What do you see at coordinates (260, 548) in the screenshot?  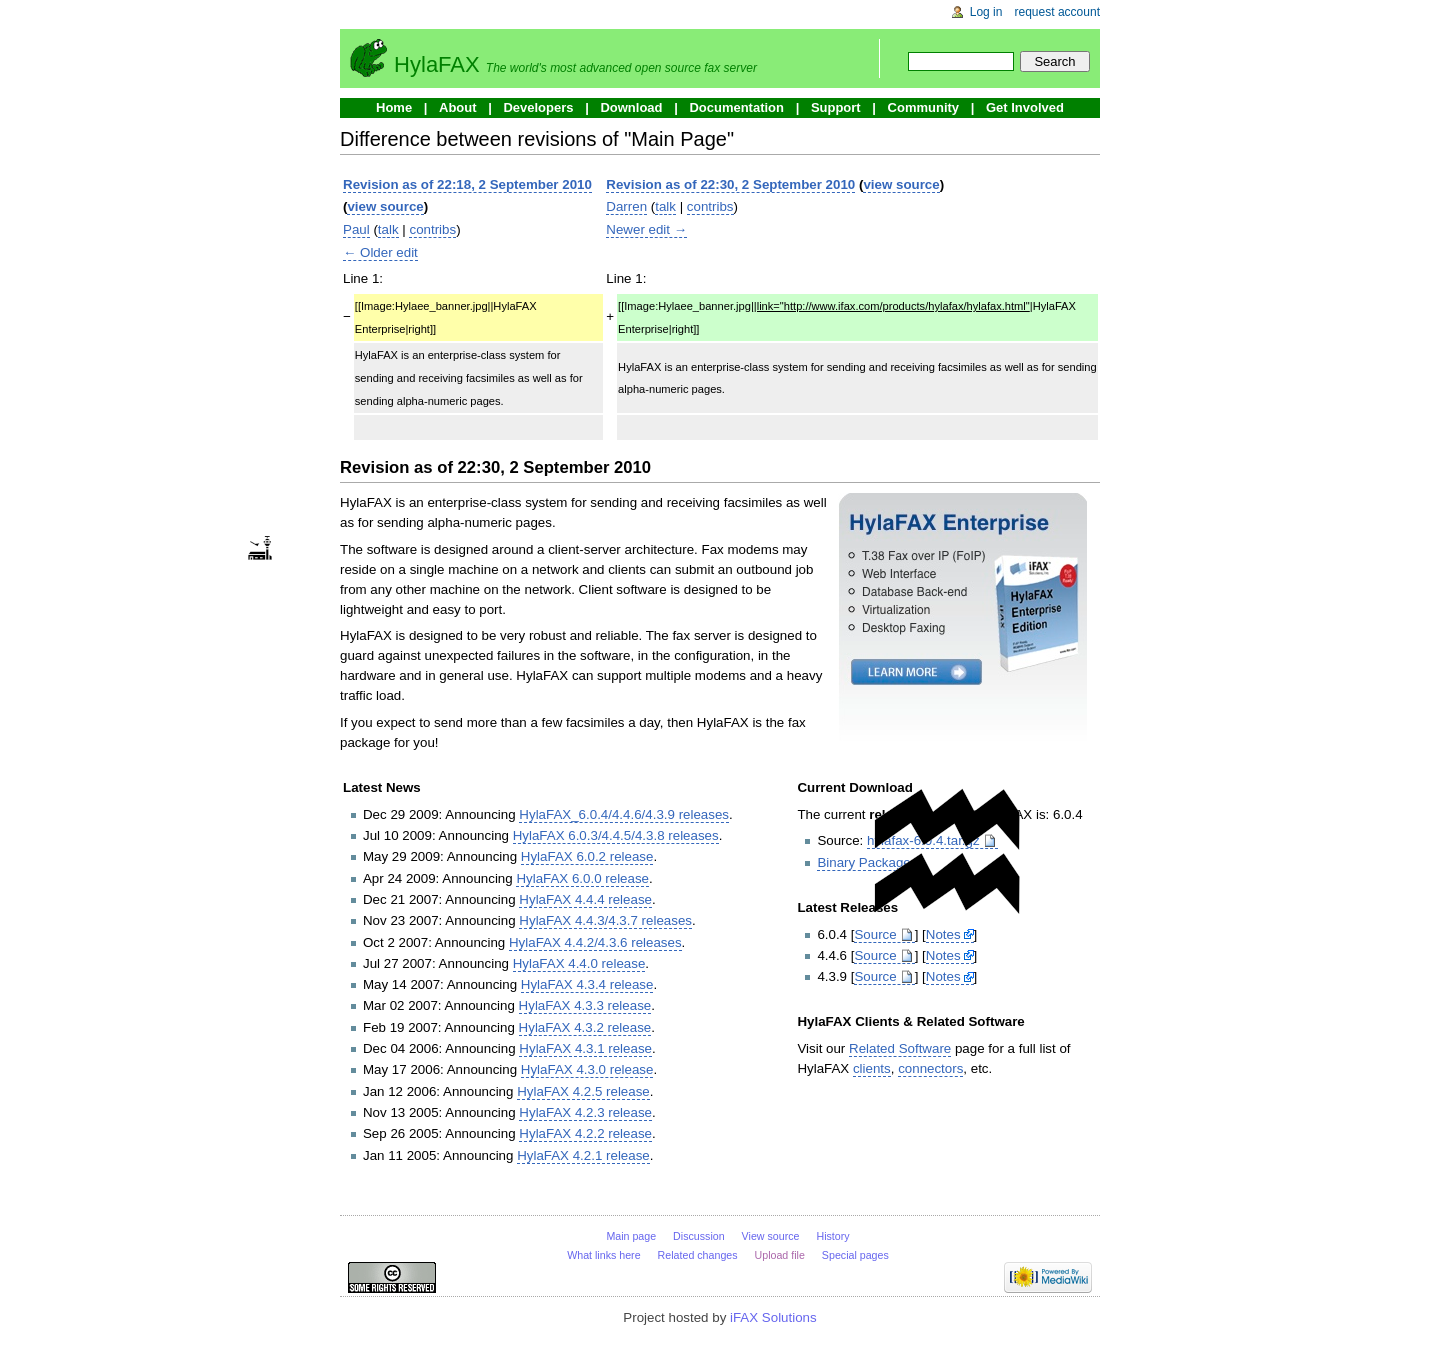 I see `access airport or flight management features` at bounding box center [260, 548].